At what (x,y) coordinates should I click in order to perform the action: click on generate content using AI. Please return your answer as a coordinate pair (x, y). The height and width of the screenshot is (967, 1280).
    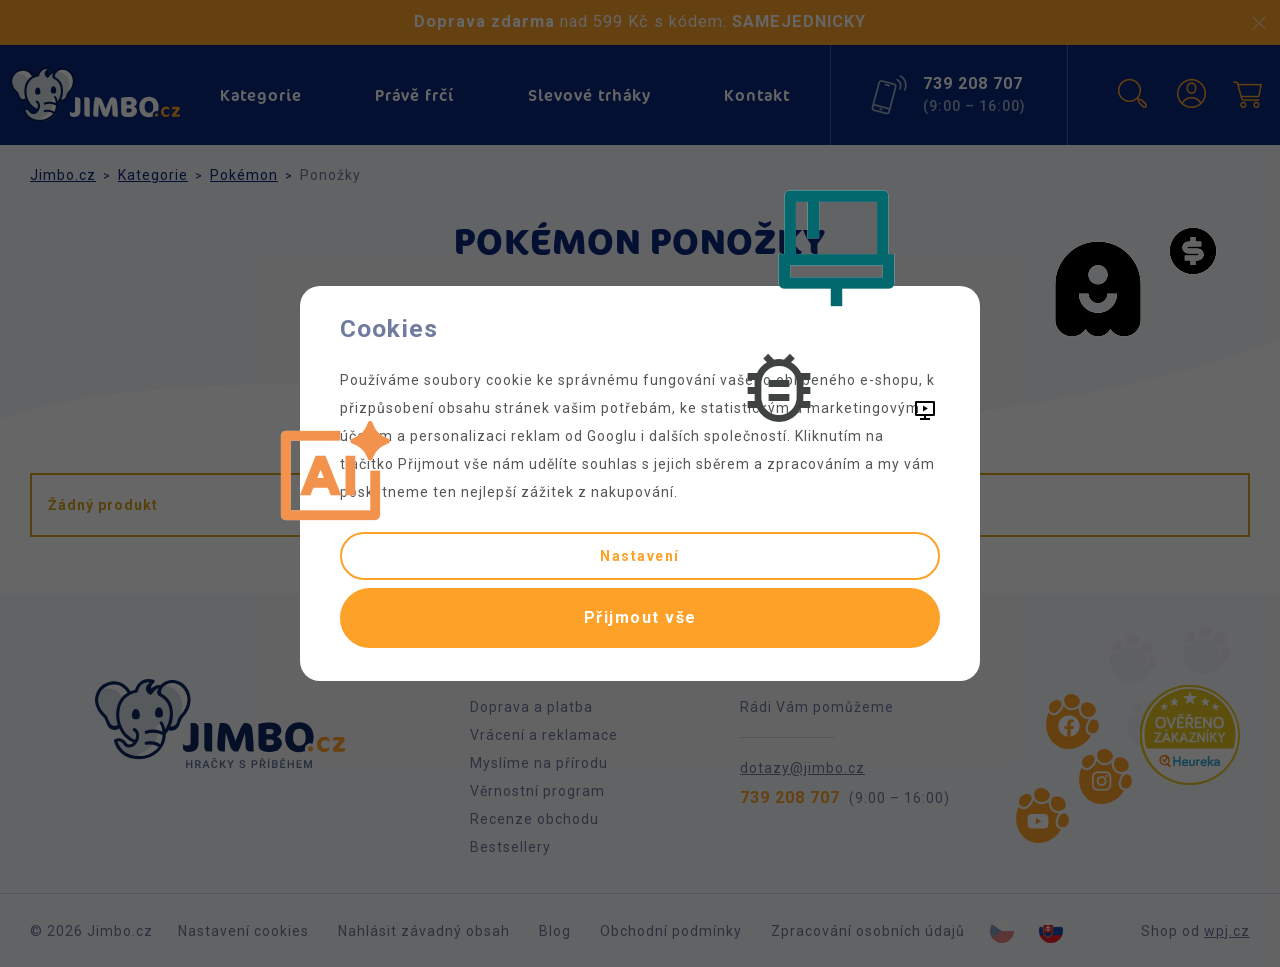
    Looking at the image, I should click on (330, 475).